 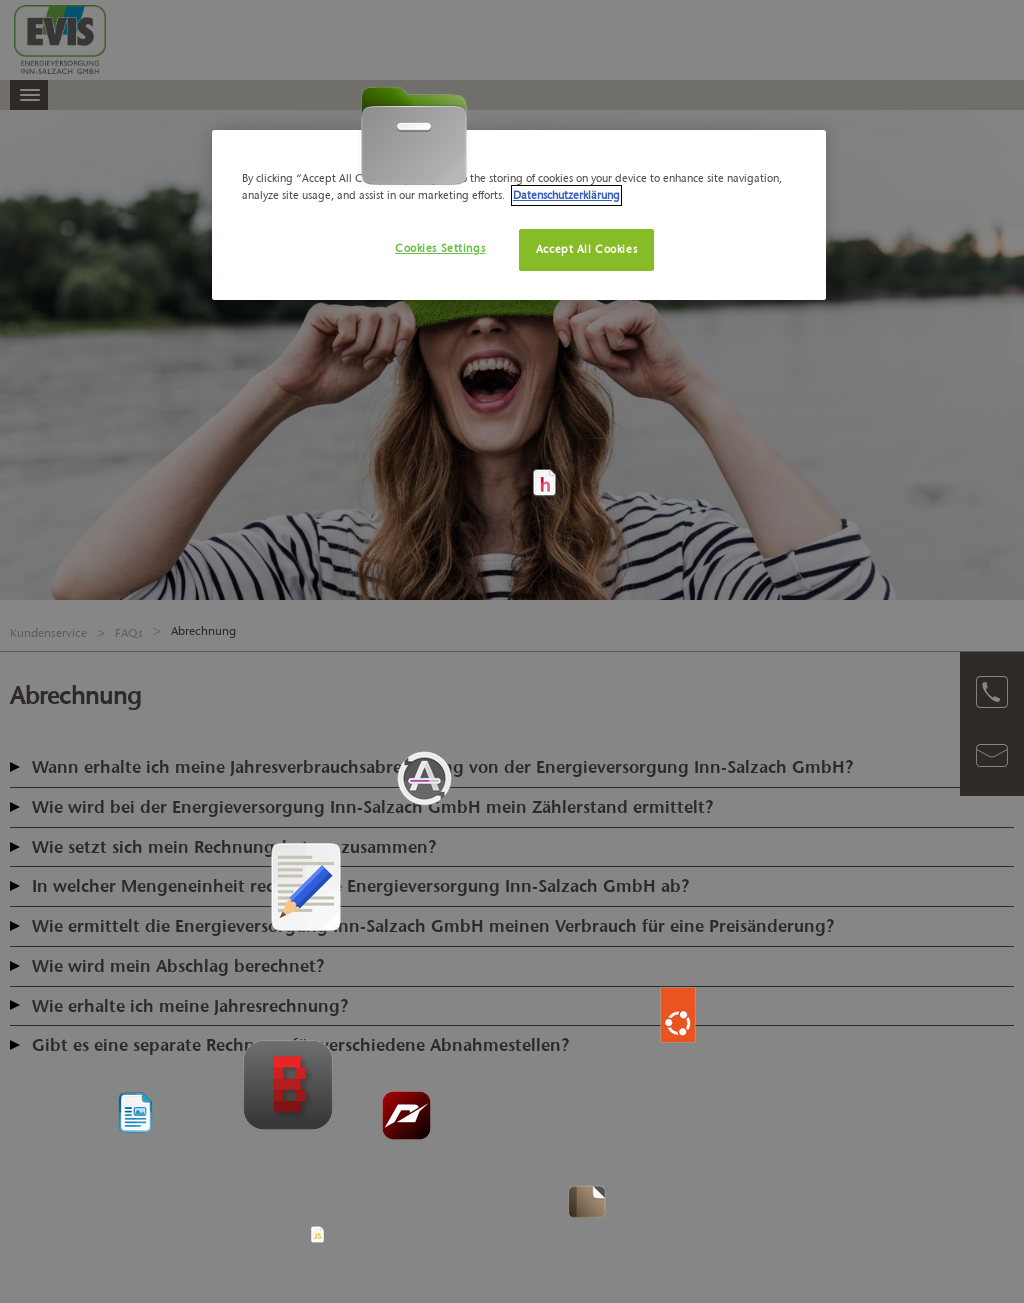 What do you see at coordinates (678, 1015) in the screenshot?
I see `open the ubuntu system menu` at bounding box center [678, 1015].